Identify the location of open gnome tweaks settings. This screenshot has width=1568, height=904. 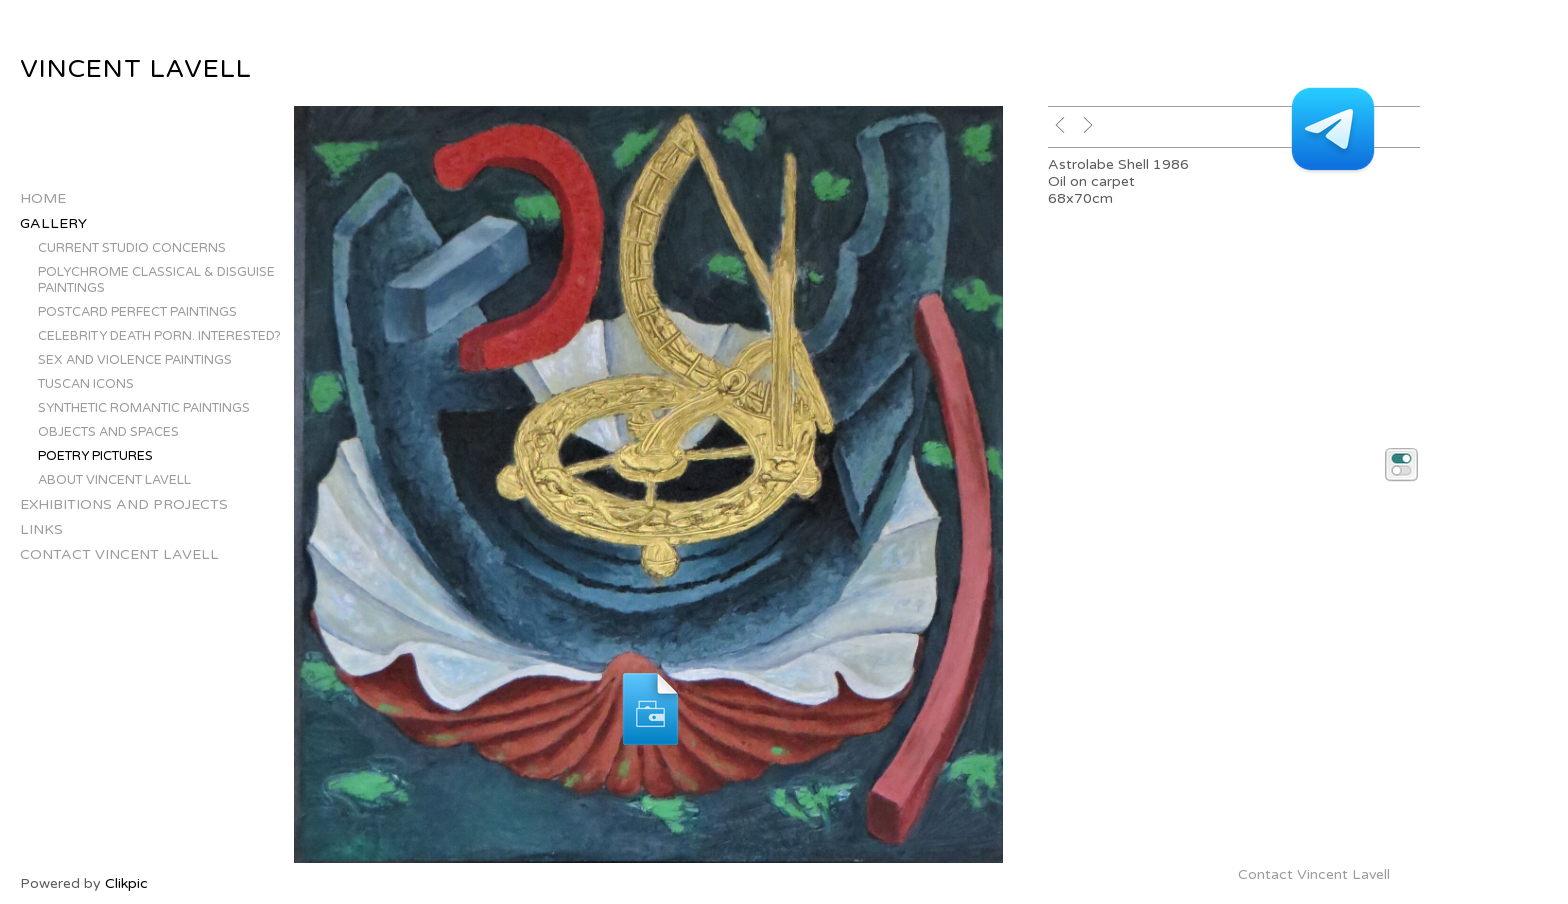
(1401, 464).